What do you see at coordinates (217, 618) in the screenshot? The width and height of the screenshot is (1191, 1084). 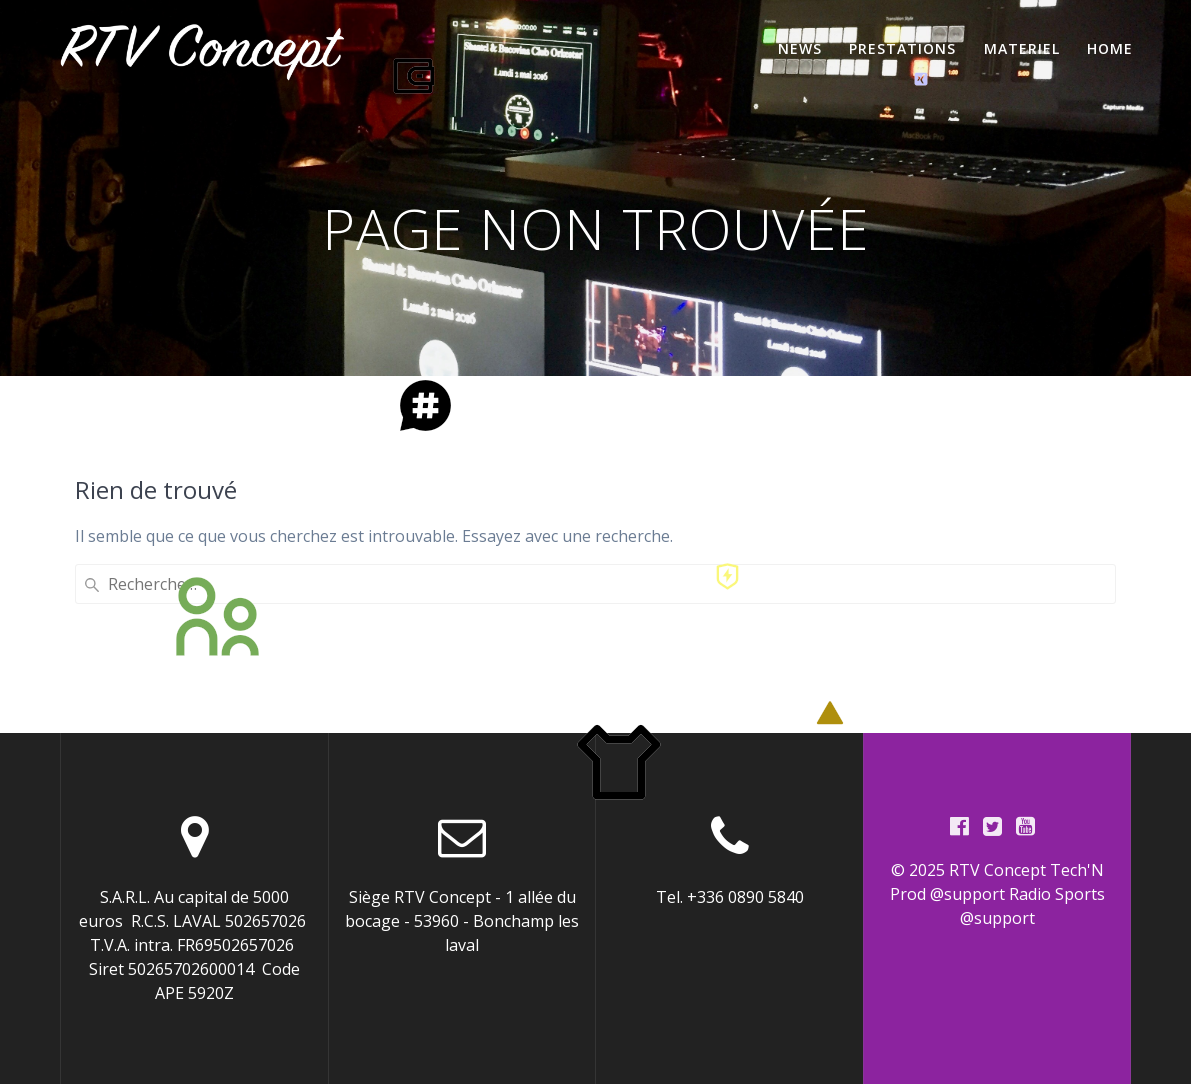 I see `view family or parent account settings` at bounding box center [217, 618].